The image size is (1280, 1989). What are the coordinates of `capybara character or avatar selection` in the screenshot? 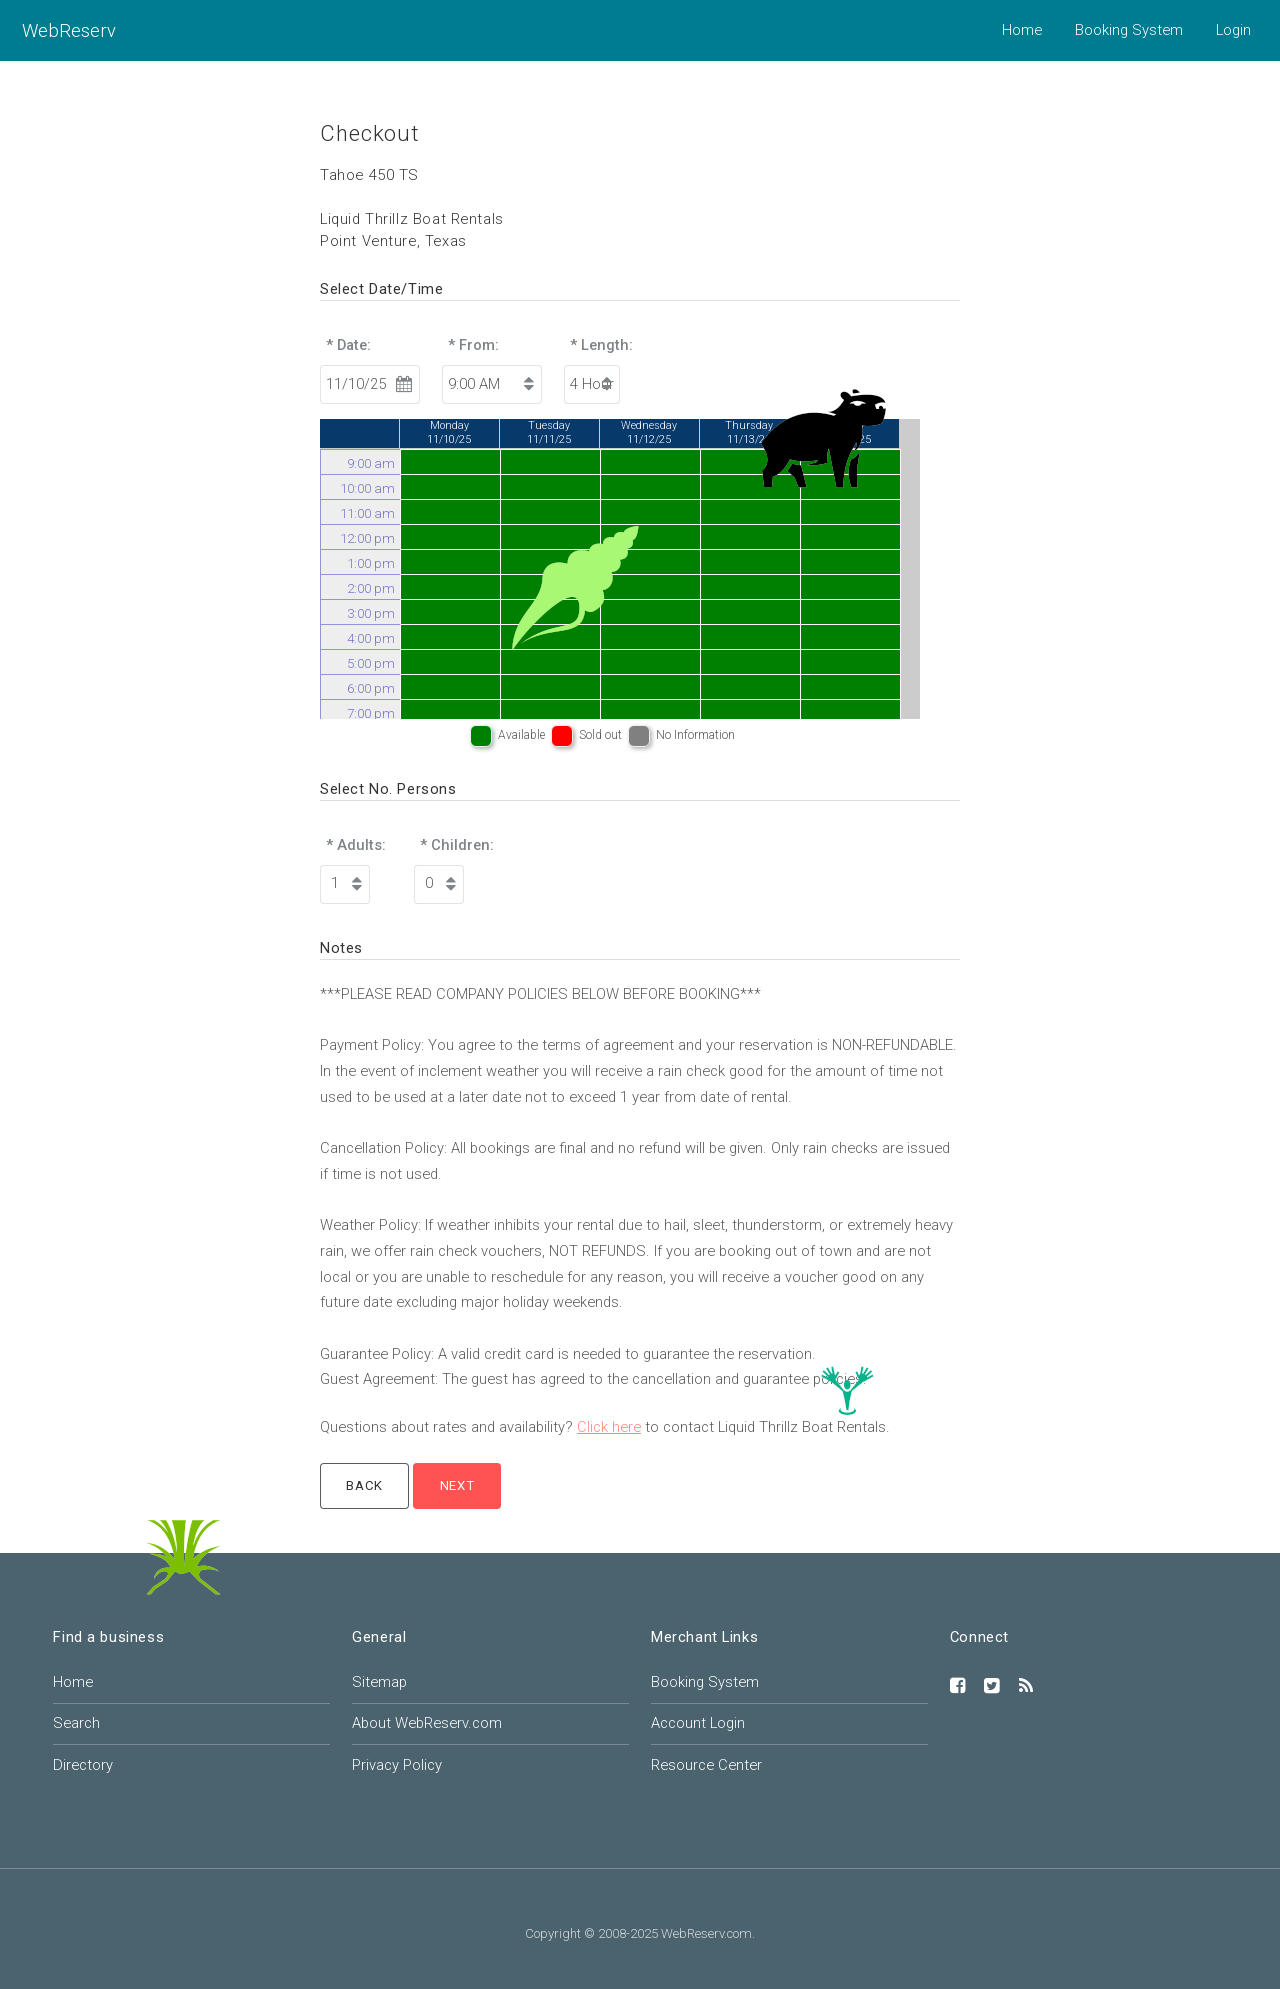 It's located at (822, 438).